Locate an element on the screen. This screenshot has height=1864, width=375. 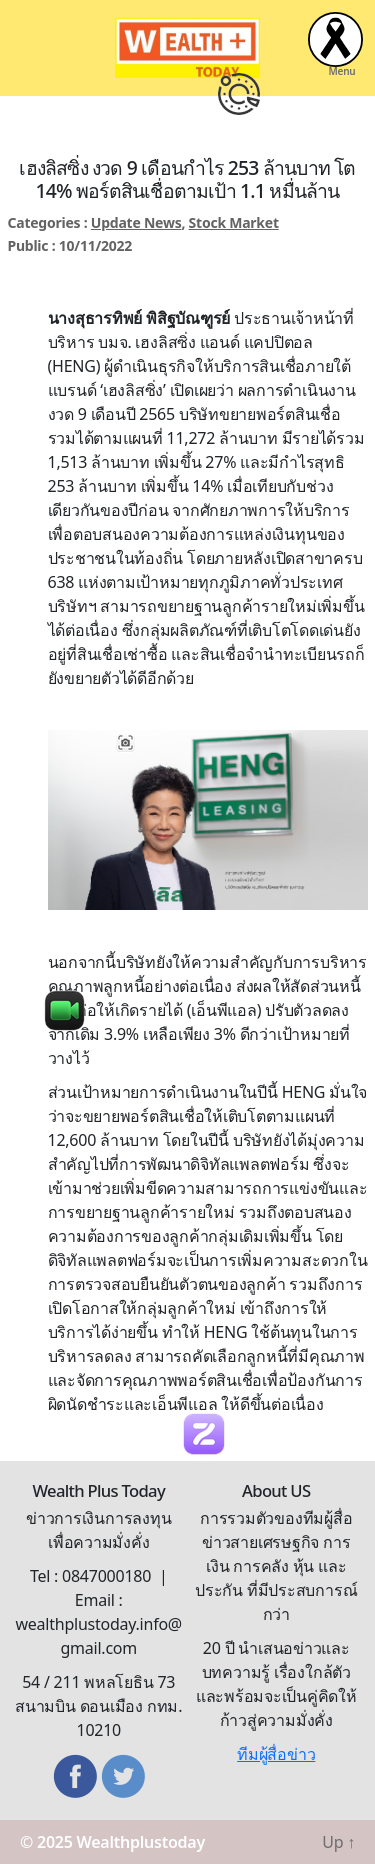
open revolt chat application is located at coordinates (239, 94).